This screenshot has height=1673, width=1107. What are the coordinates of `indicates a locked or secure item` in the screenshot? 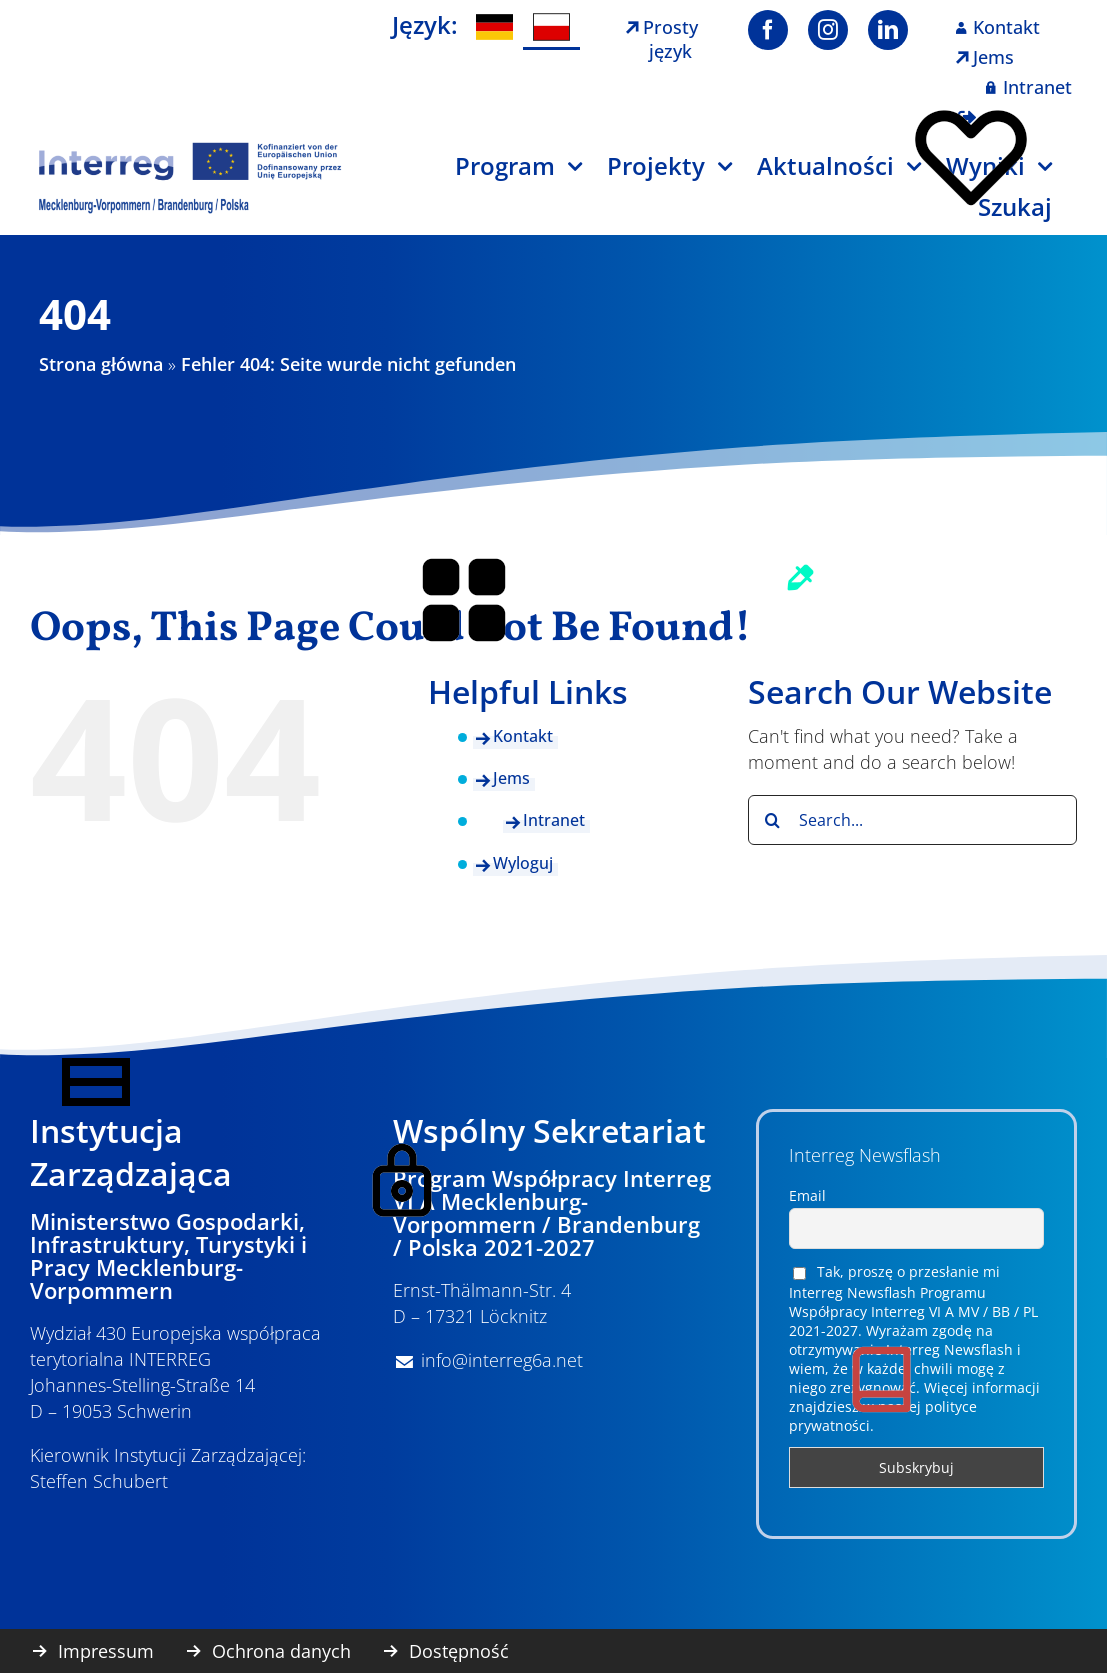 It's located at (402, 1180).